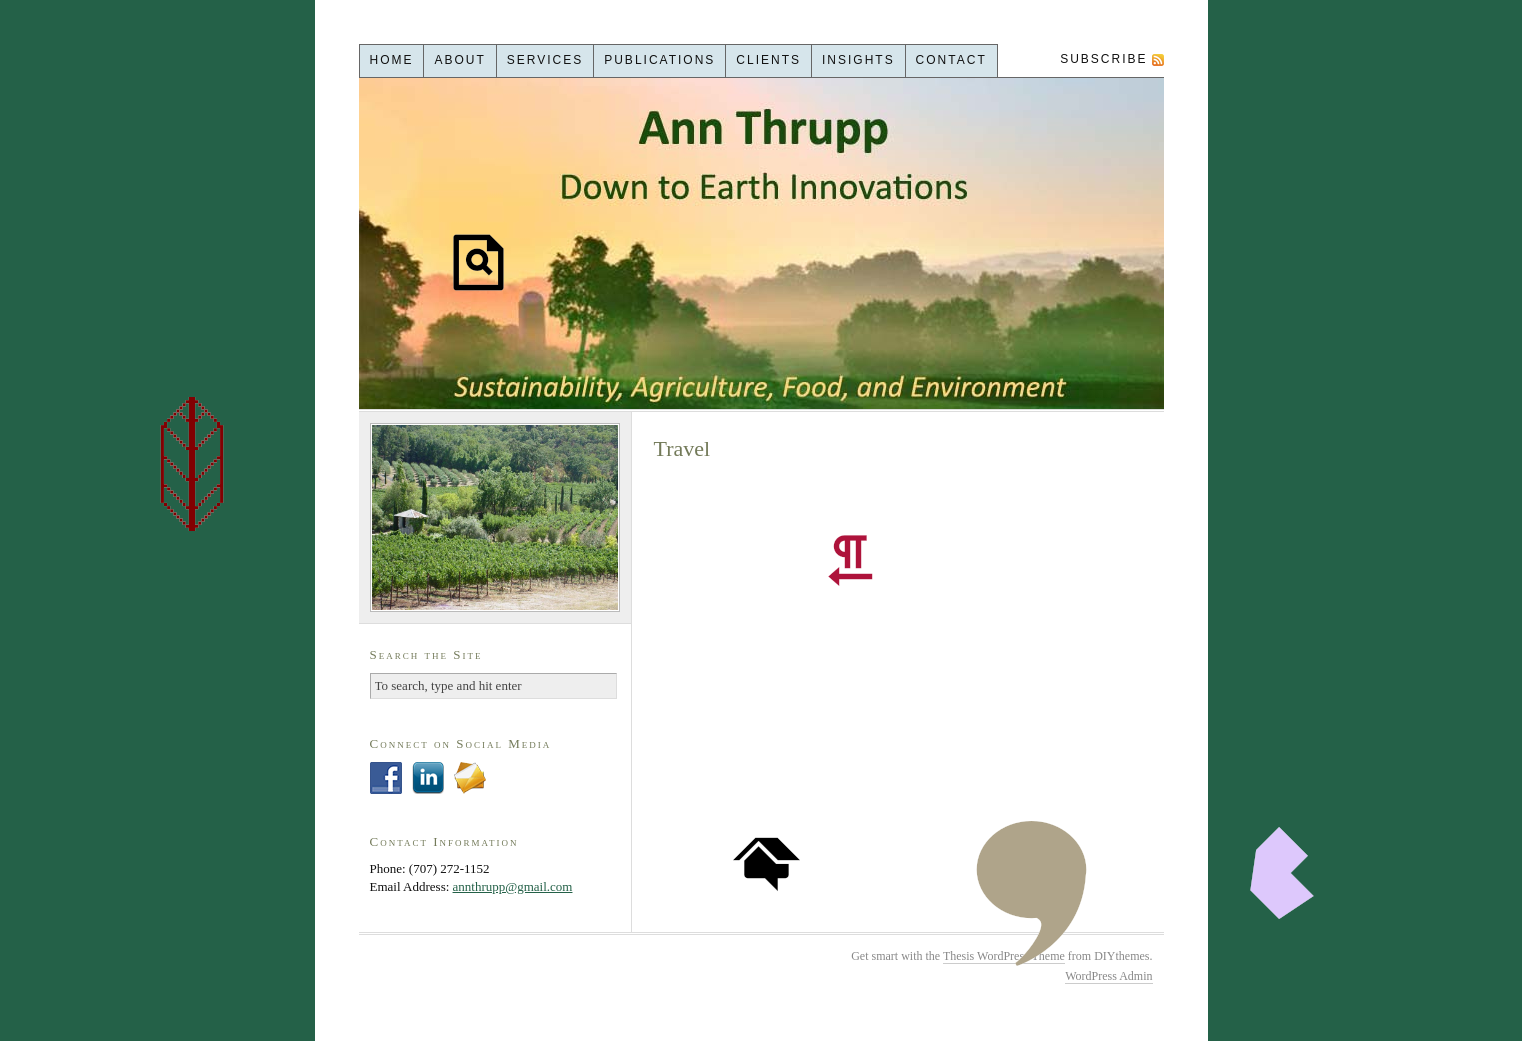 The height and width of the screenshot is (1041, 1522). I want to click on open the Monoprix app or website, so click(1031, 893).